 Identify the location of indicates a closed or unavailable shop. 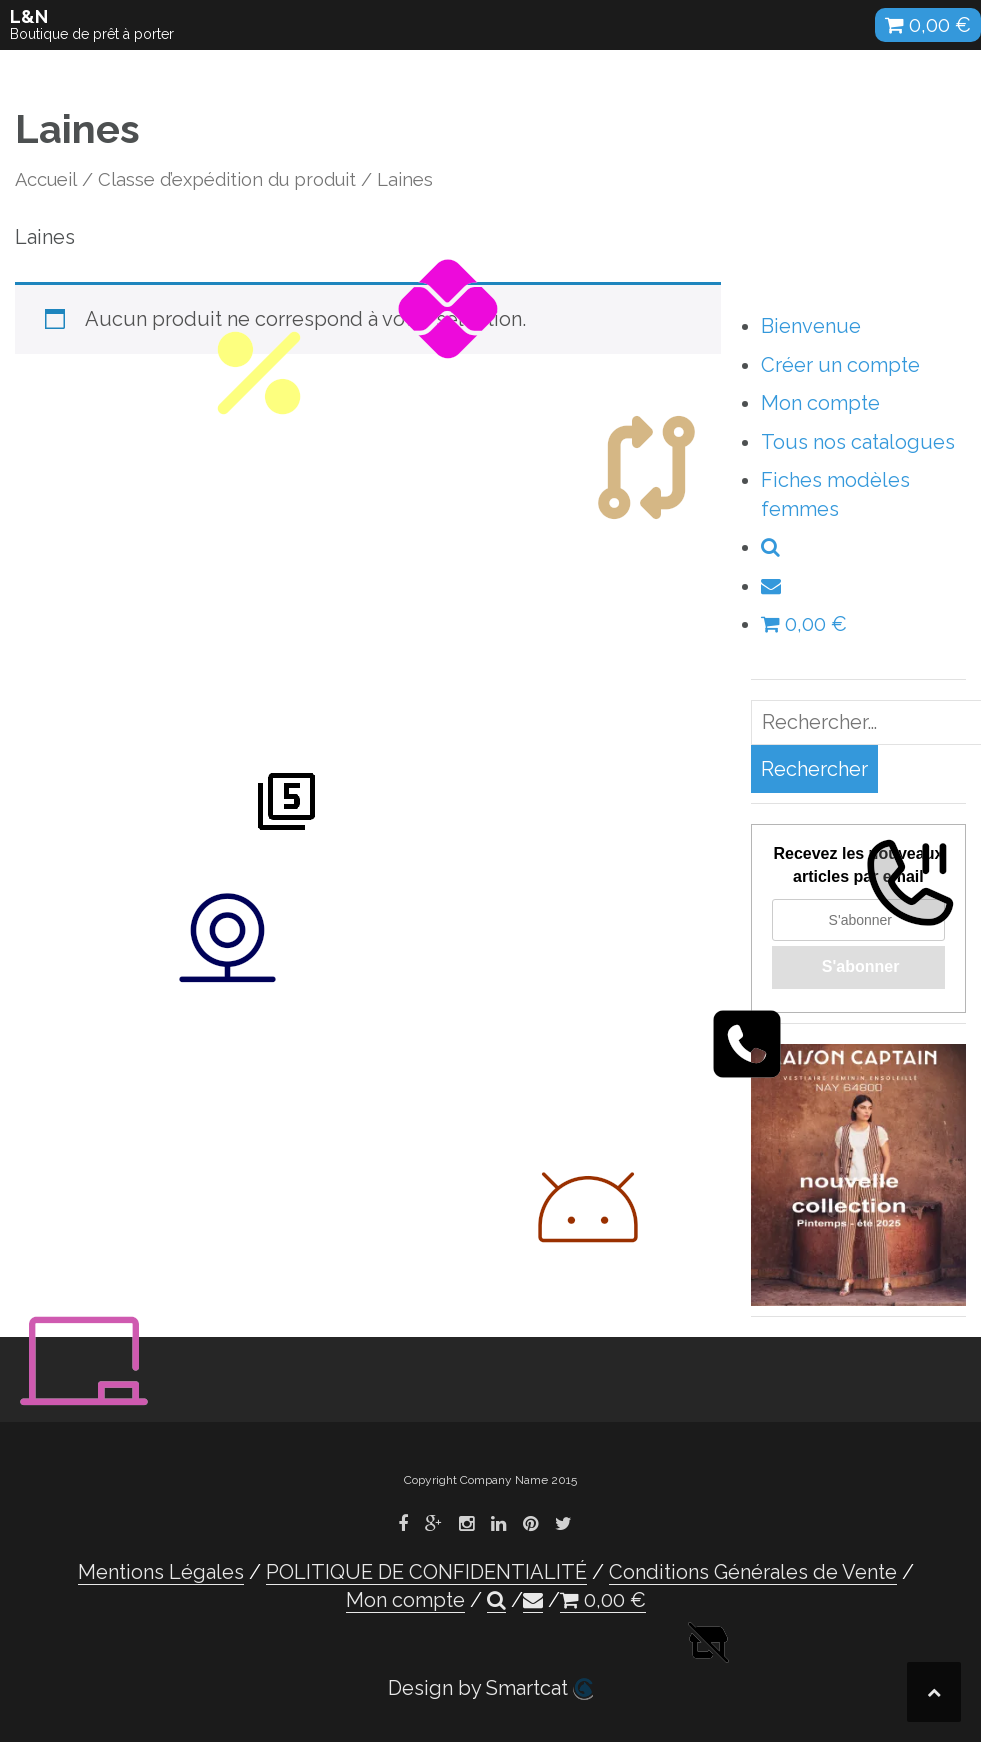
(708, 1642).